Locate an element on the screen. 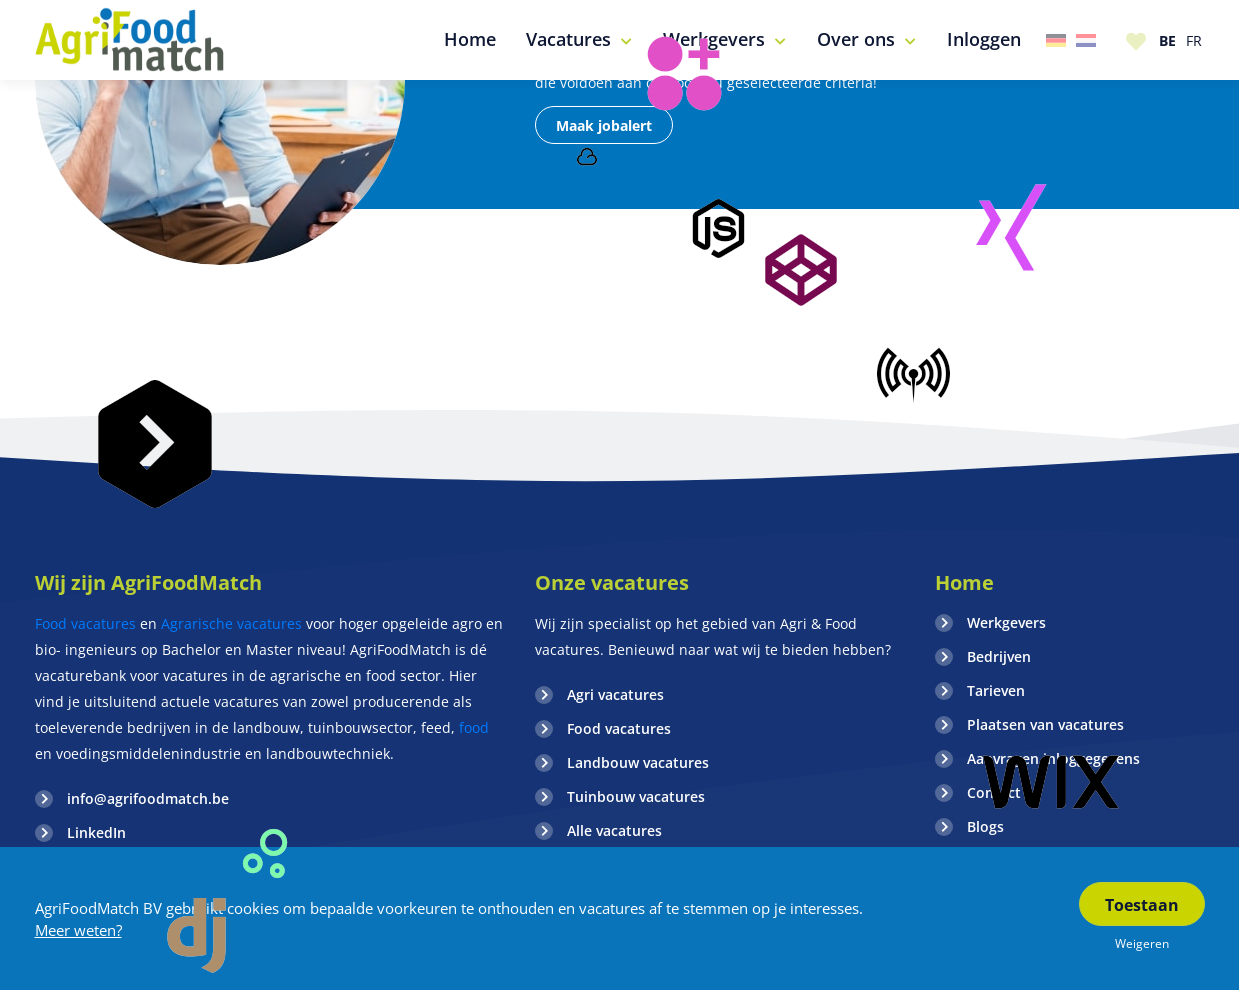 This screenshot has width=1239, height=990. Django web framework logo is located at coordinates (196, 935).